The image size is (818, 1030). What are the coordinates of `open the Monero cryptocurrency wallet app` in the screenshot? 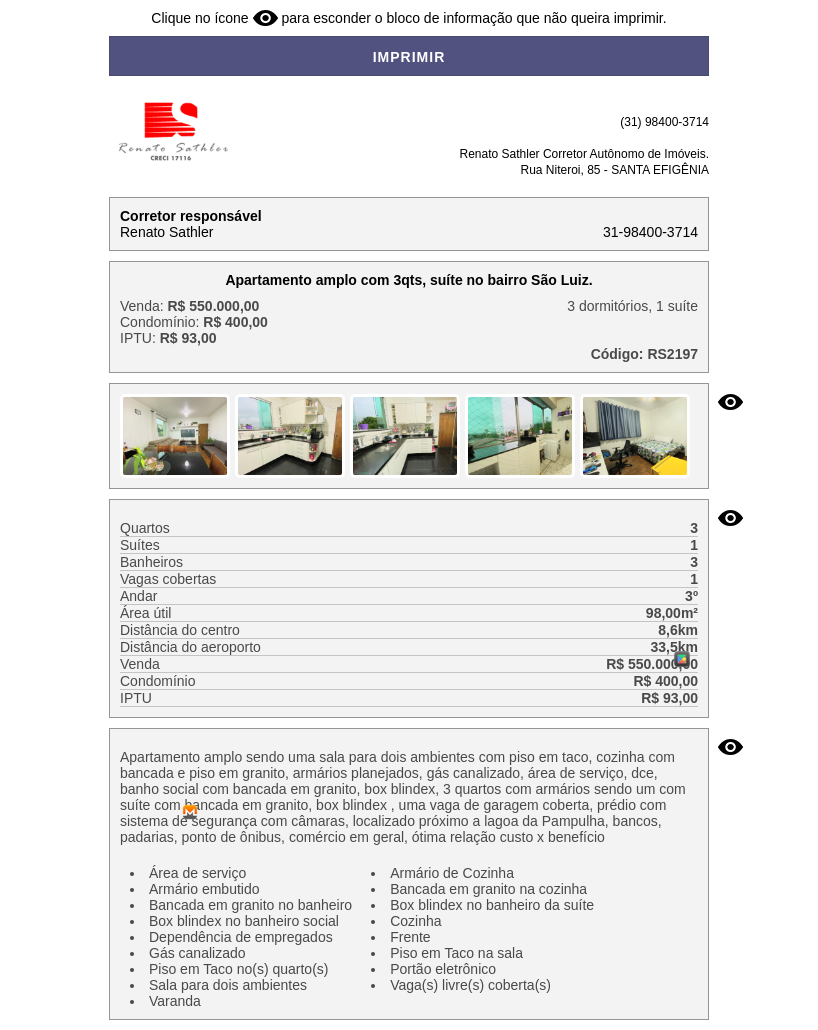 It's located at (190, 812).